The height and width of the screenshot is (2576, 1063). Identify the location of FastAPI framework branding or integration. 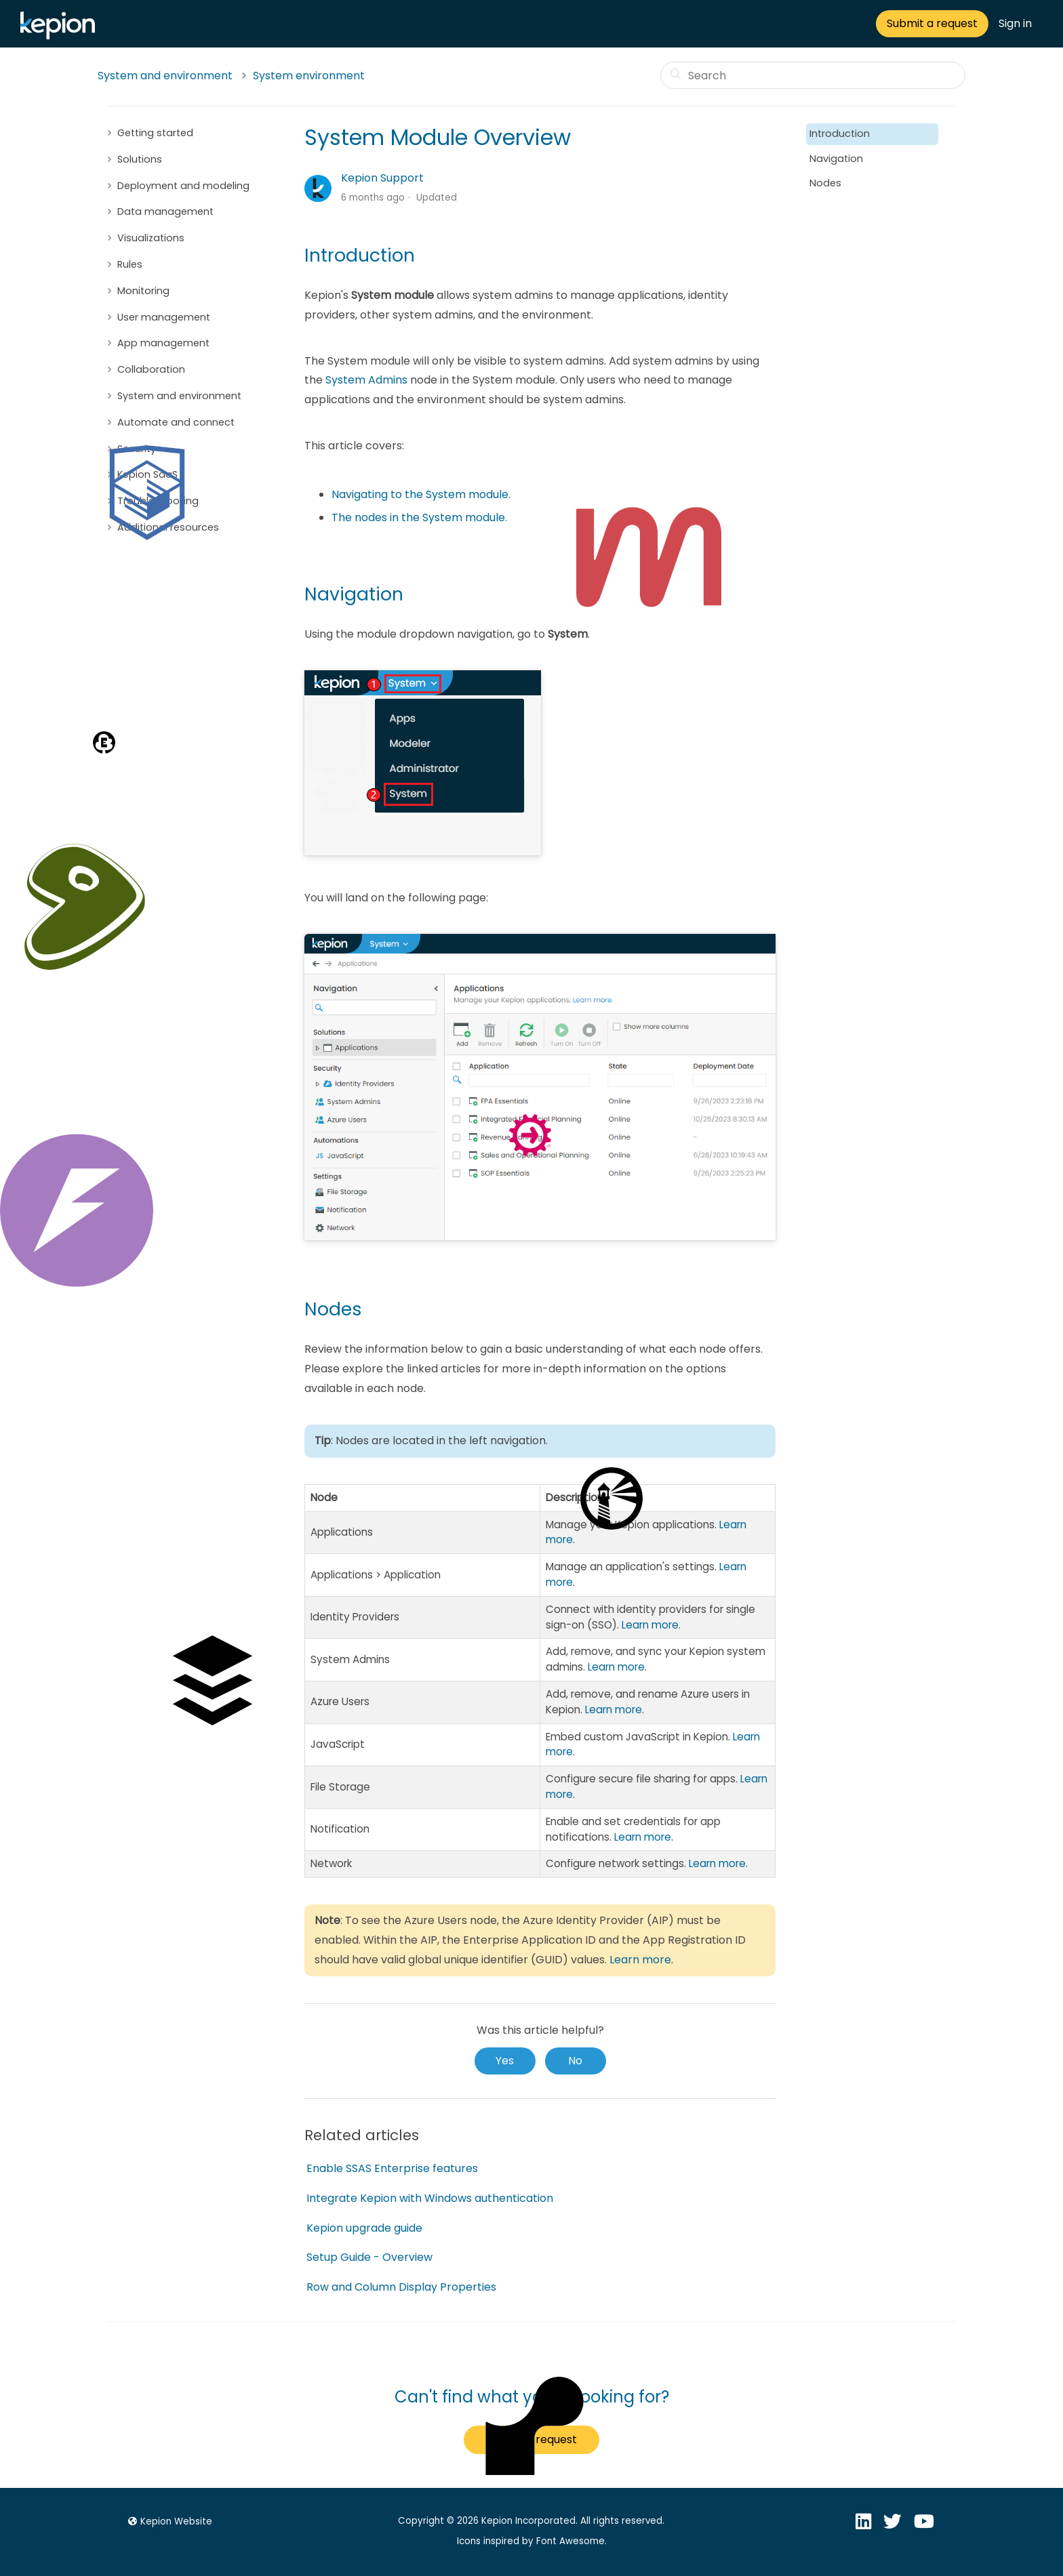
(77, 1210).